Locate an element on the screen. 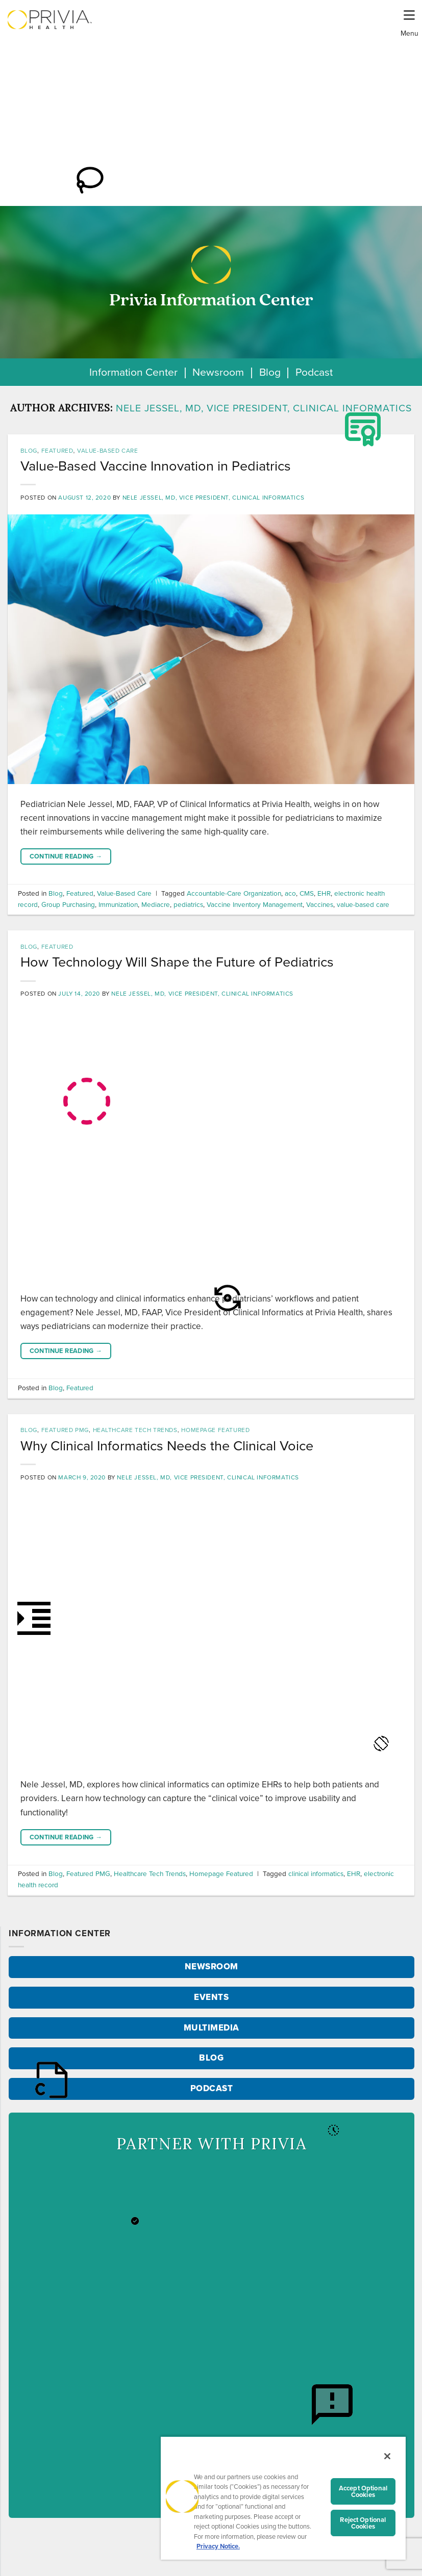  indicates a failed or undelivered text message is located at coordinates (332, 2405).